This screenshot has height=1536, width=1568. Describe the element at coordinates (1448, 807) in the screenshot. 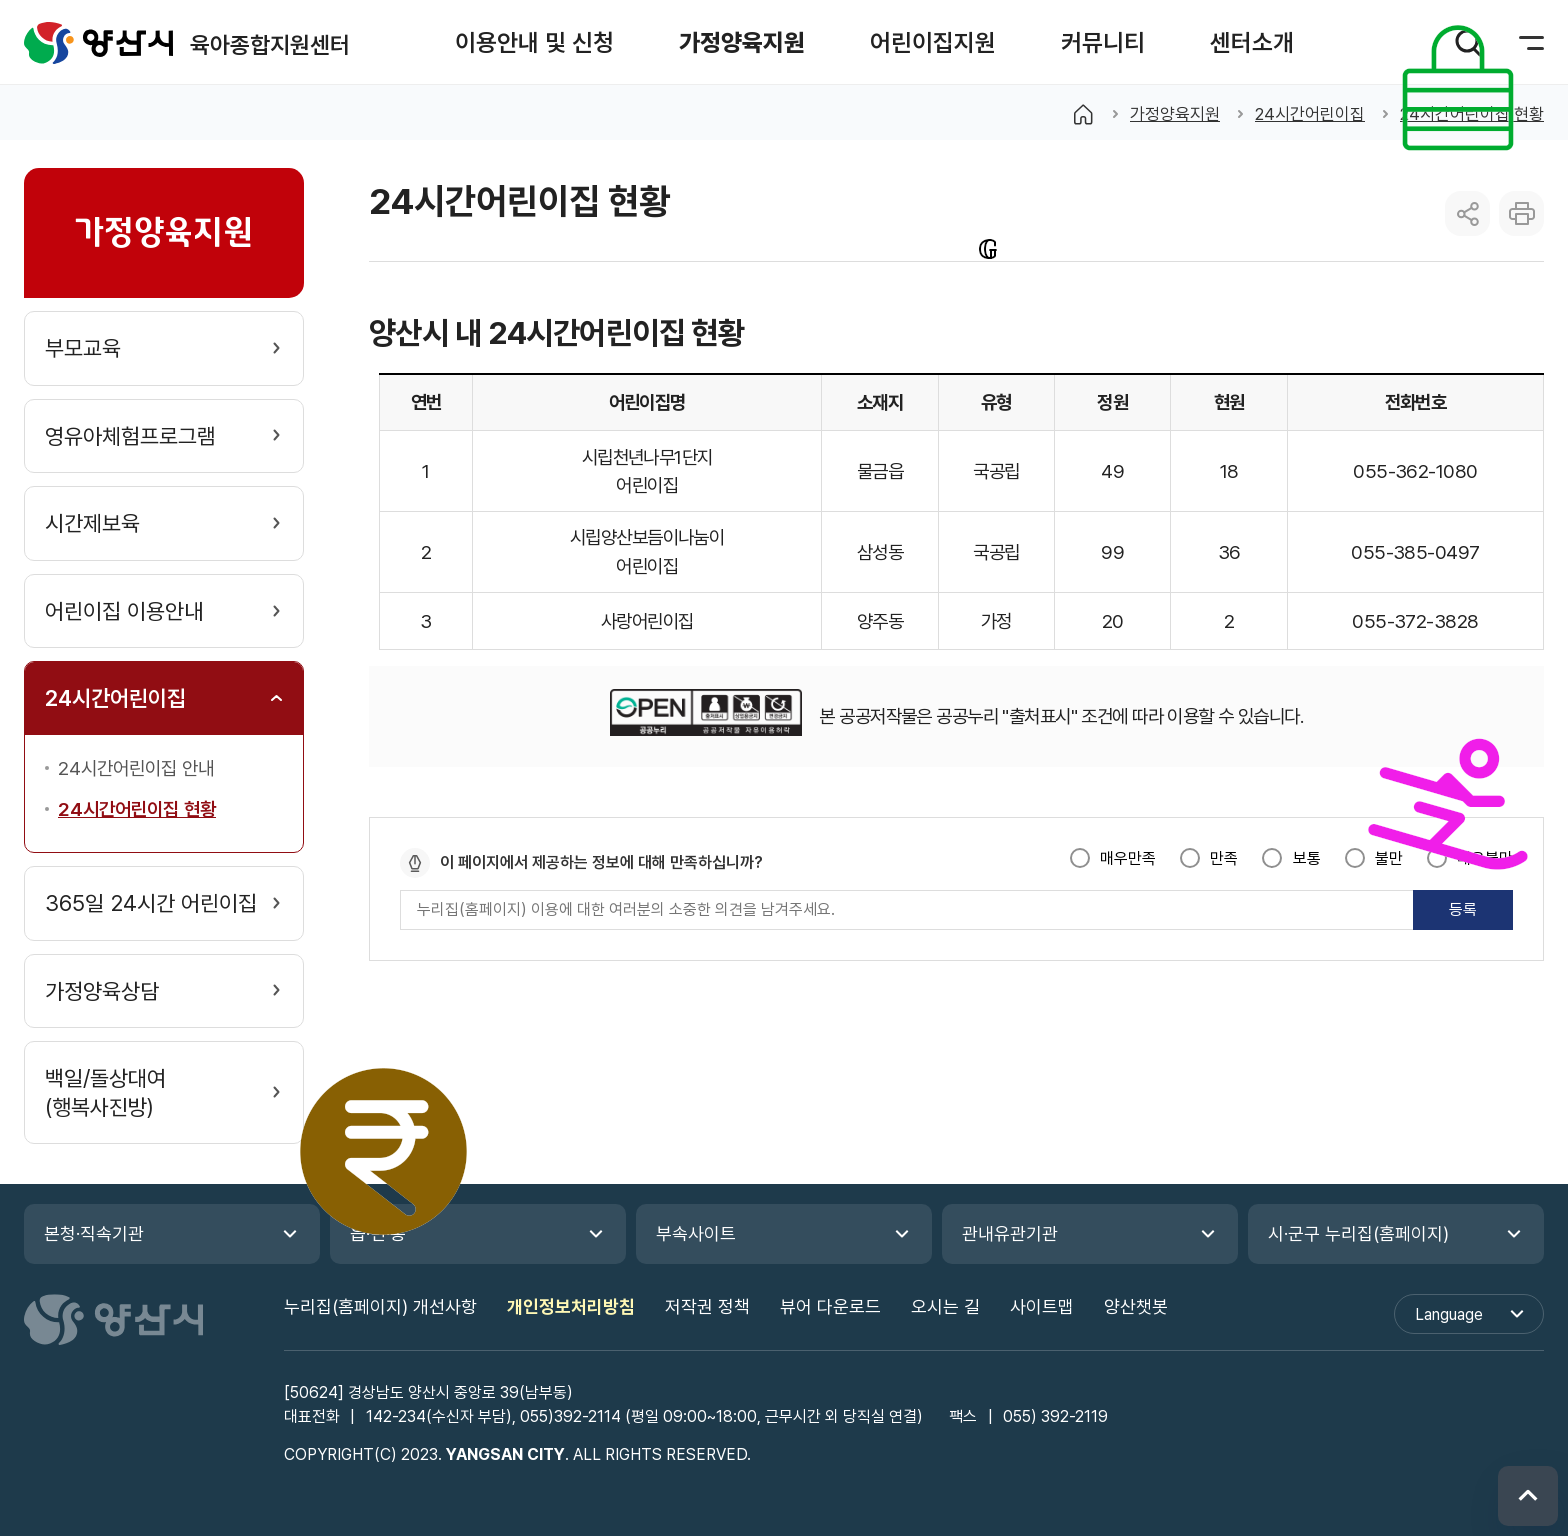

I see `access skiing or winter sports activities` at that location.